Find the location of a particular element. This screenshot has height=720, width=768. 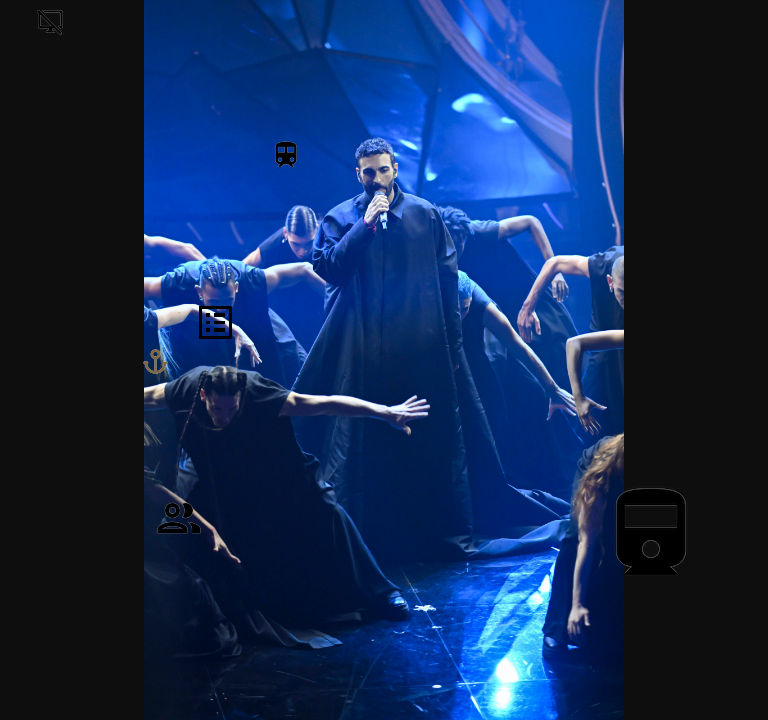

desktop access is disabled or unavailable is located at coordinates (50, 21).